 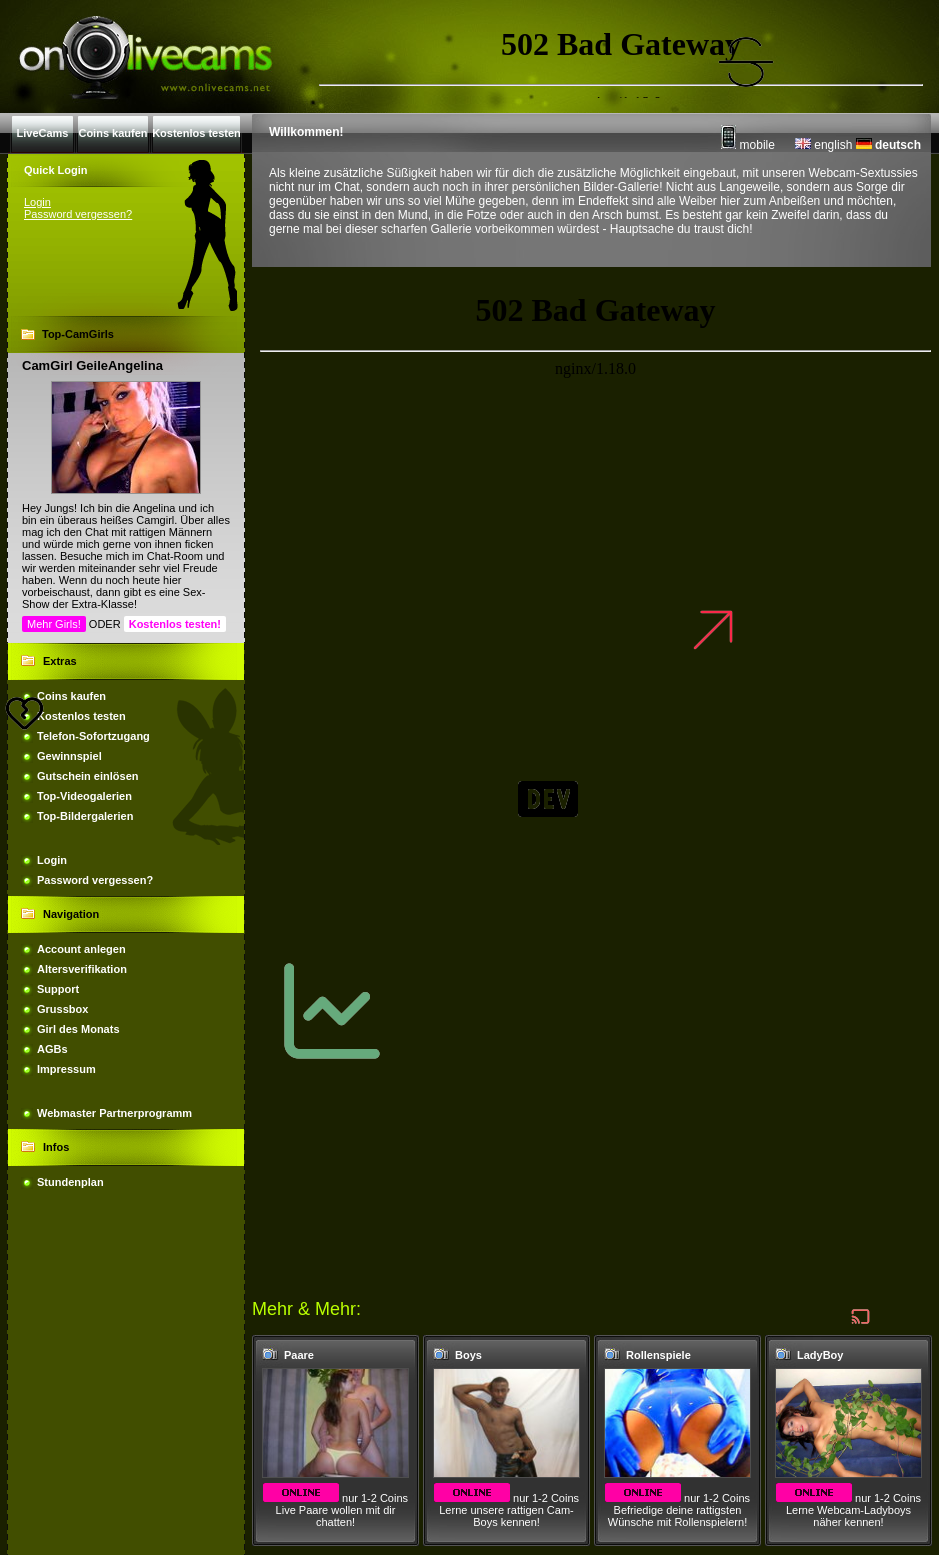 I want to click on link to dev.to developer community profile, so click(x=548, y=799).